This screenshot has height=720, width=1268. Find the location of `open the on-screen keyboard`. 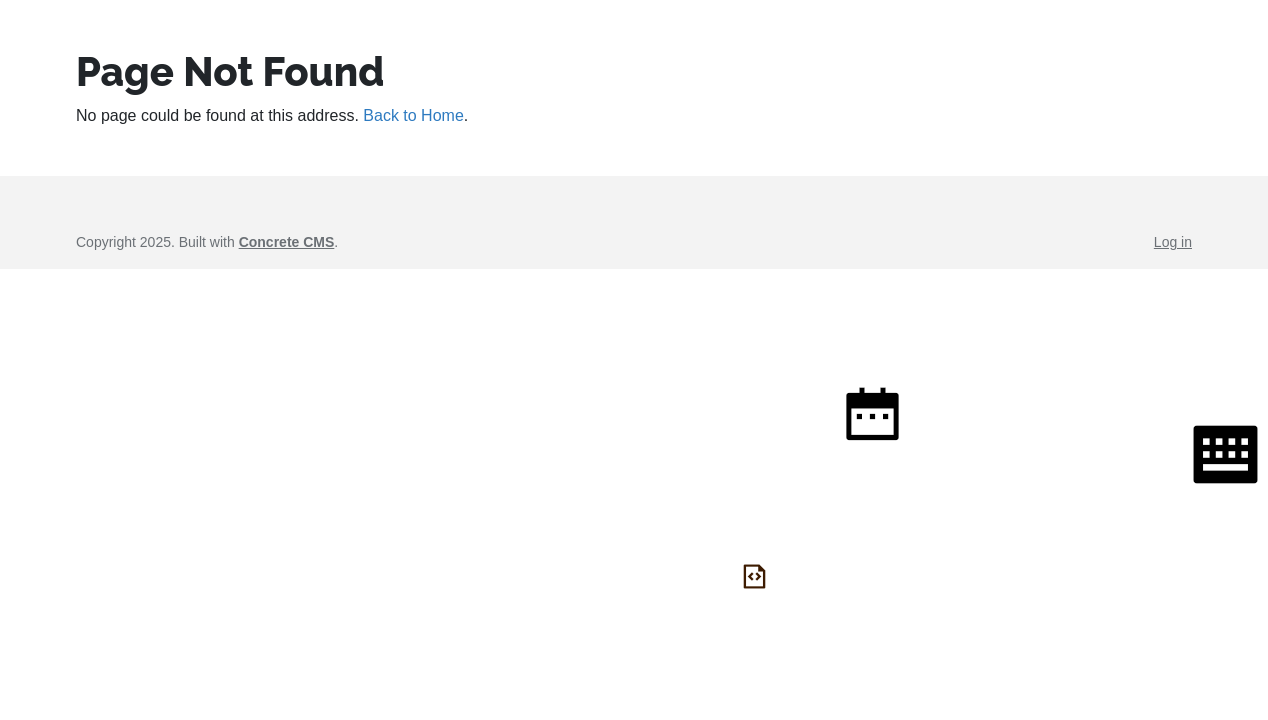

open the on-screen keyboard is located at coordinates (1225, 454).